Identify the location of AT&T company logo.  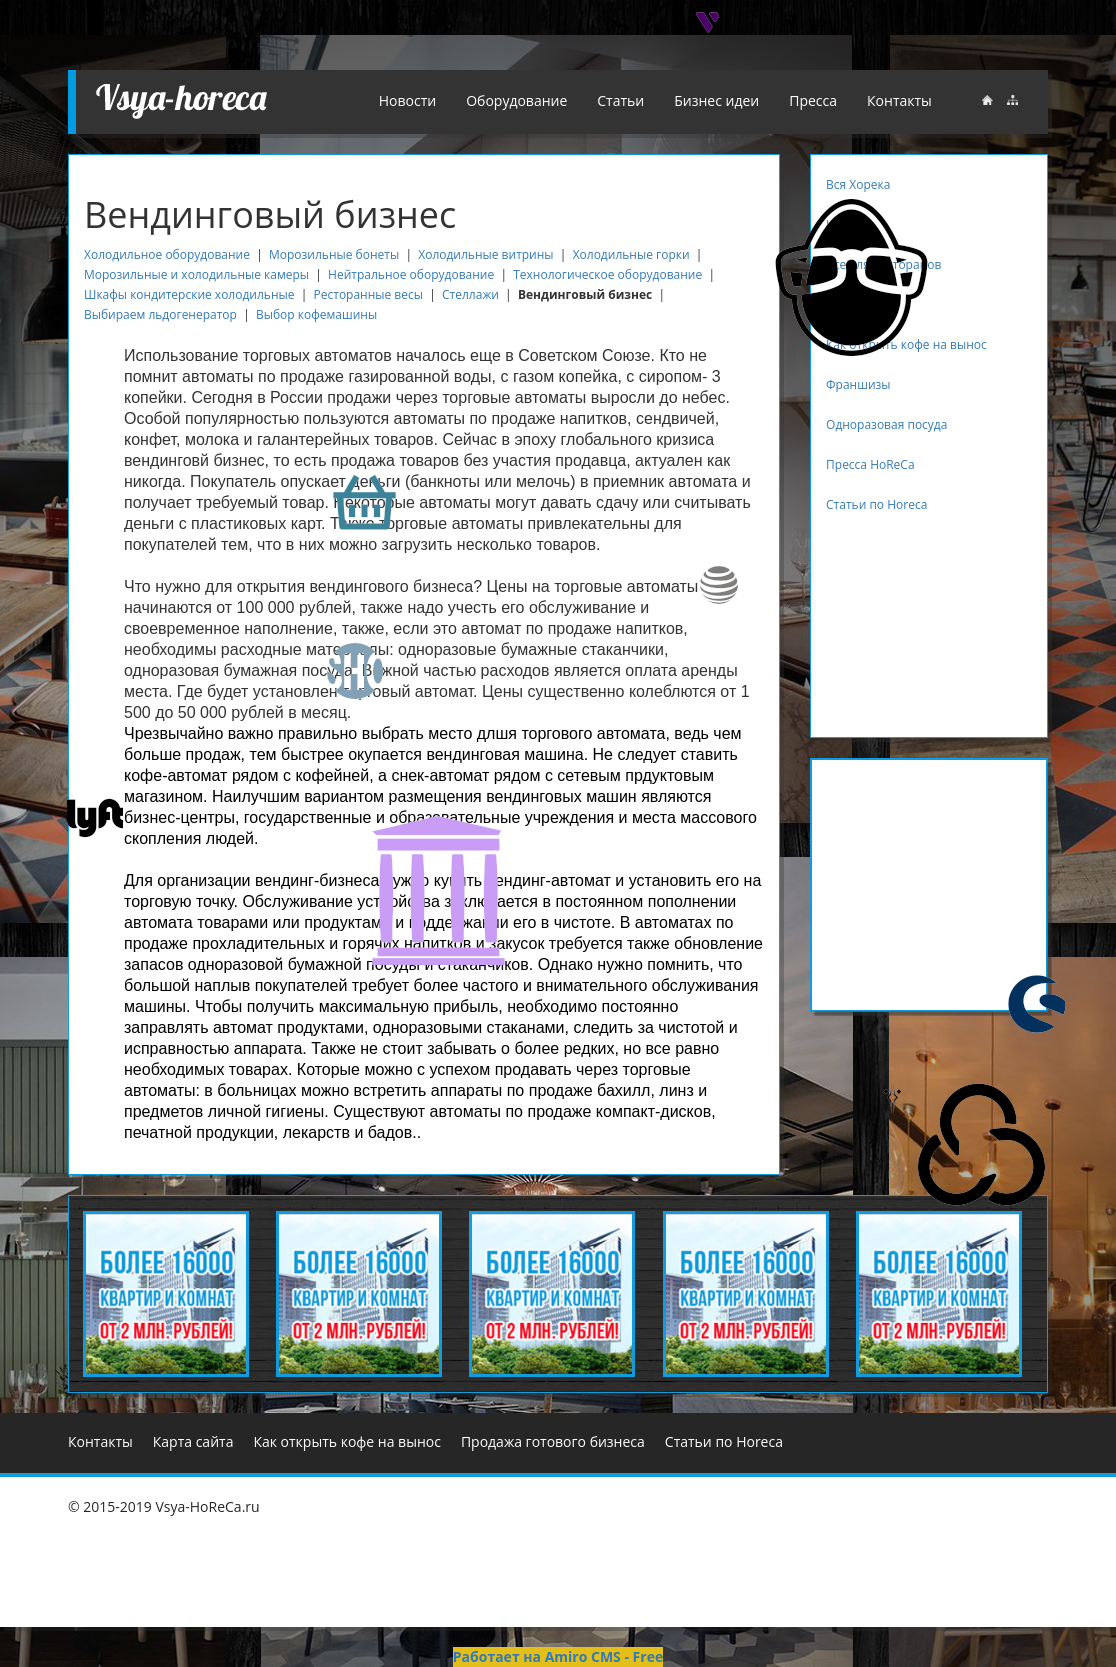
(719, 585).